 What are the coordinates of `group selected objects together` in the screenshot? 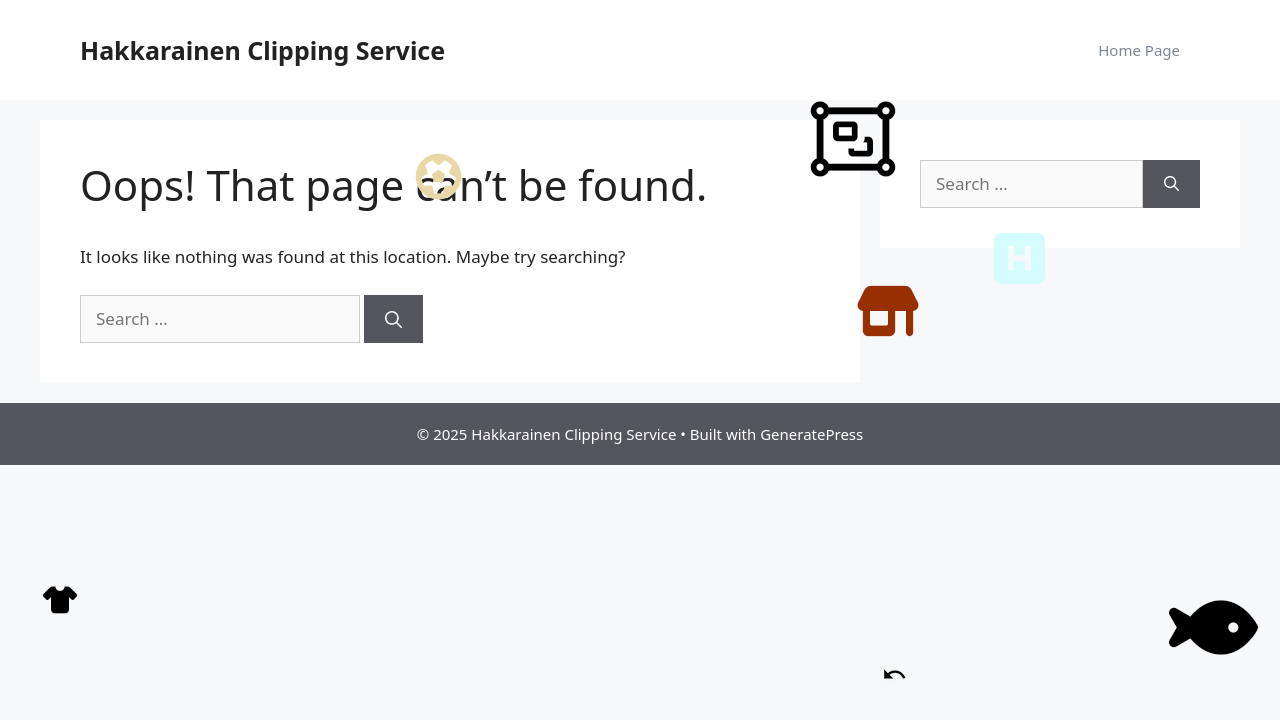 It's located at (853, 139).